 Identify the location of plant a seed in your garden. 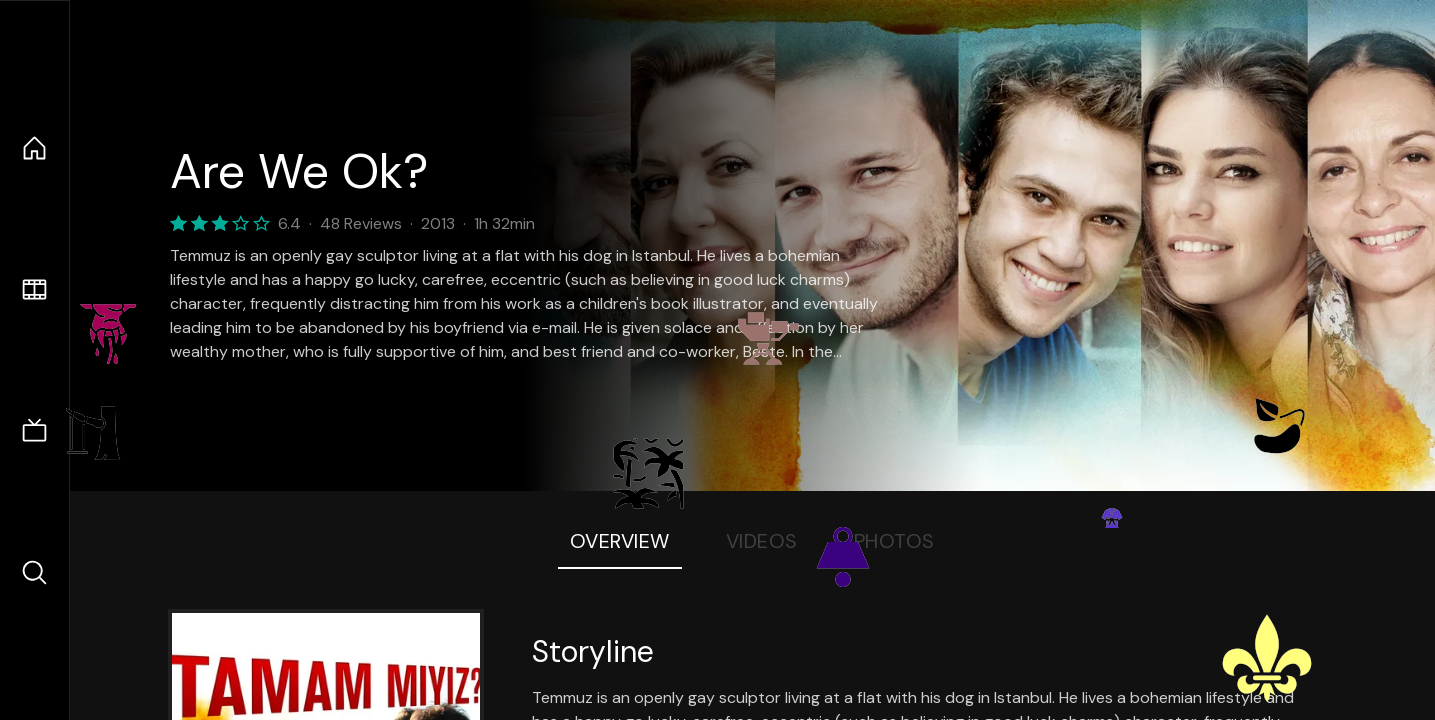
(1279, 425).